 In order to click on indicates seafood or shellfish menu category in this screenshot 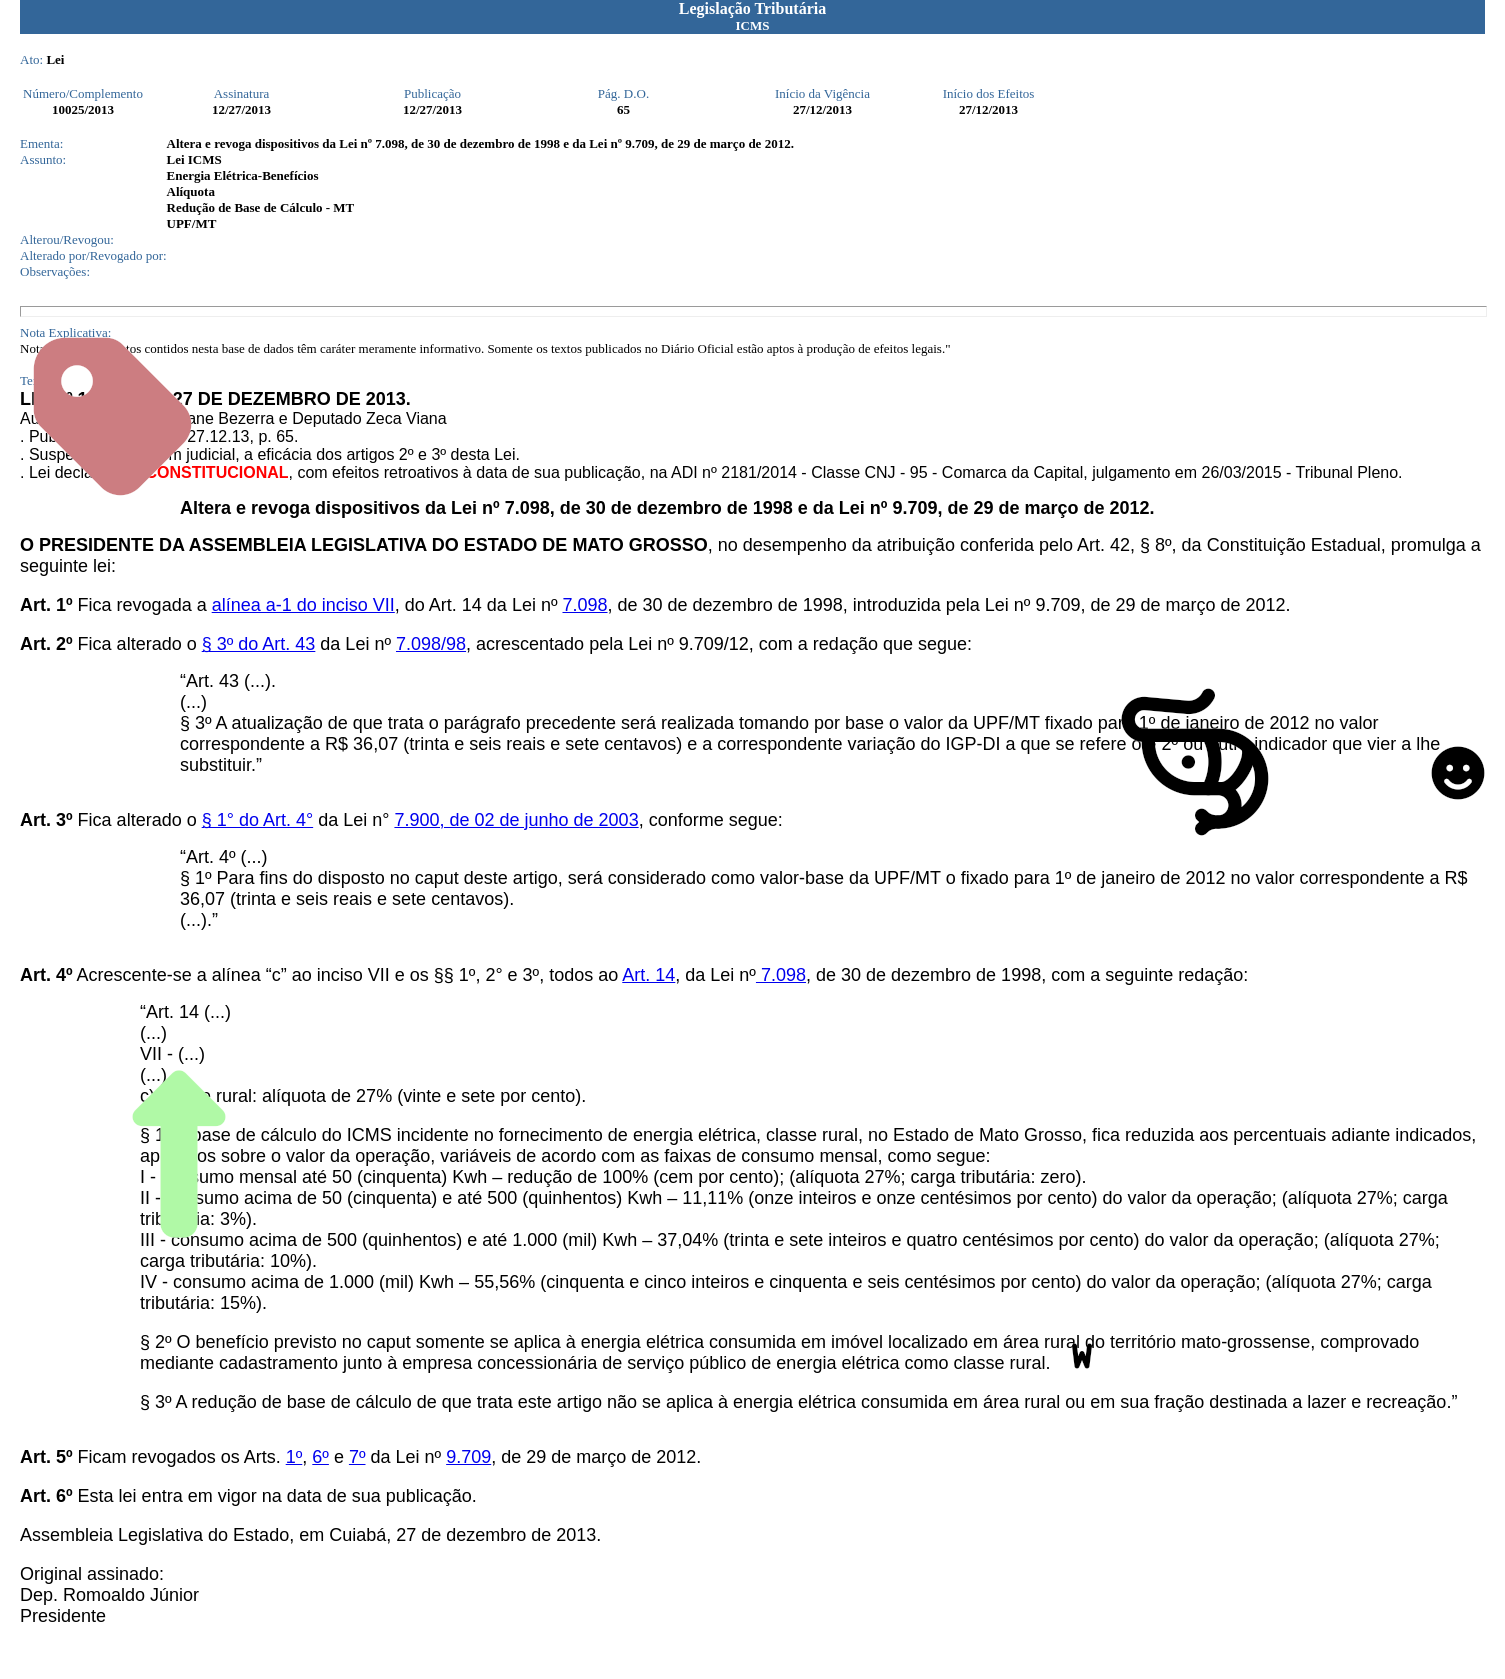, I will do `click(1195, 762)`.